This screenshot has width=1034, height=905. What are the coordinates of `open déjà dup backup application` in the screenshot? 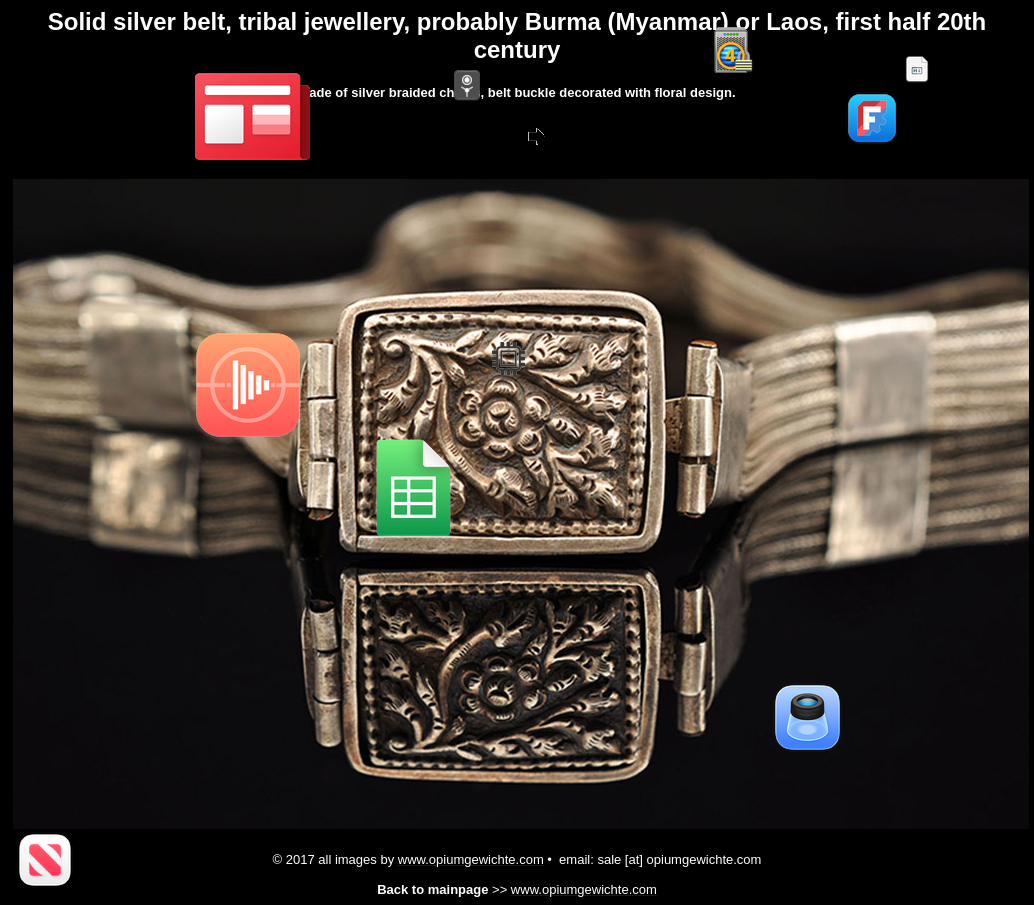 It's located at (467, 85).